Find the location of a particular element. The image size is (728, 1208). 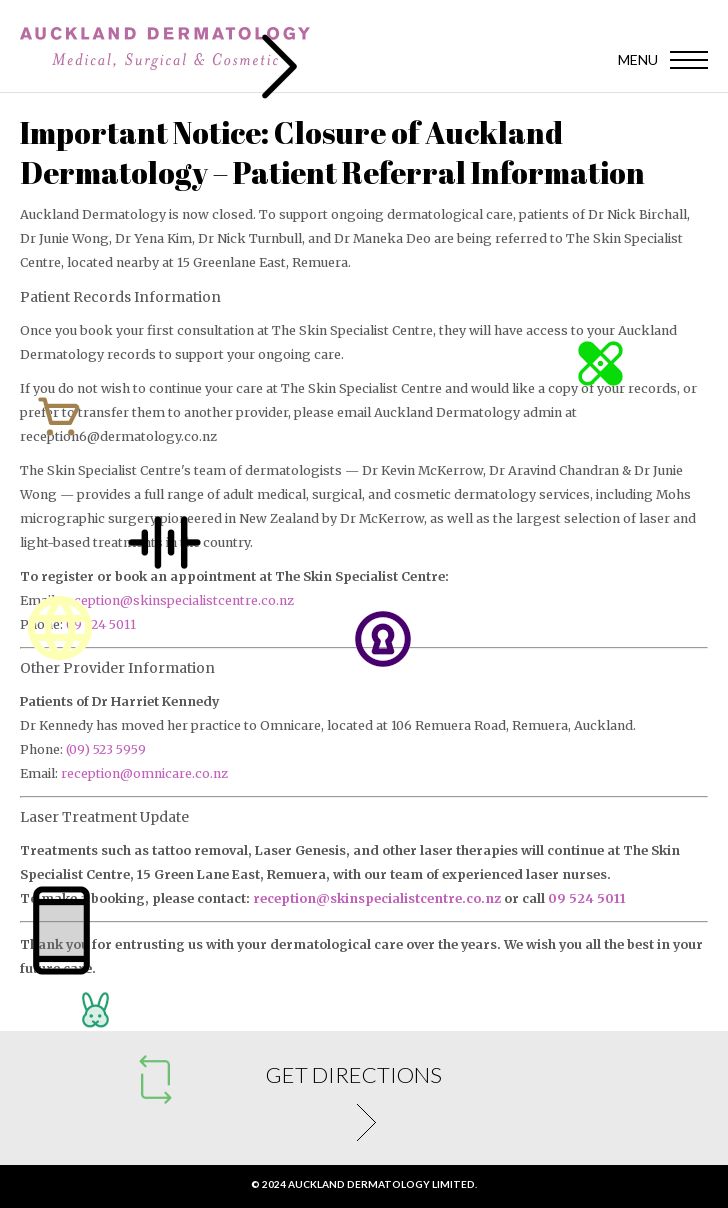

view battery circuit or power connection status is located at coordinates (164, 542).